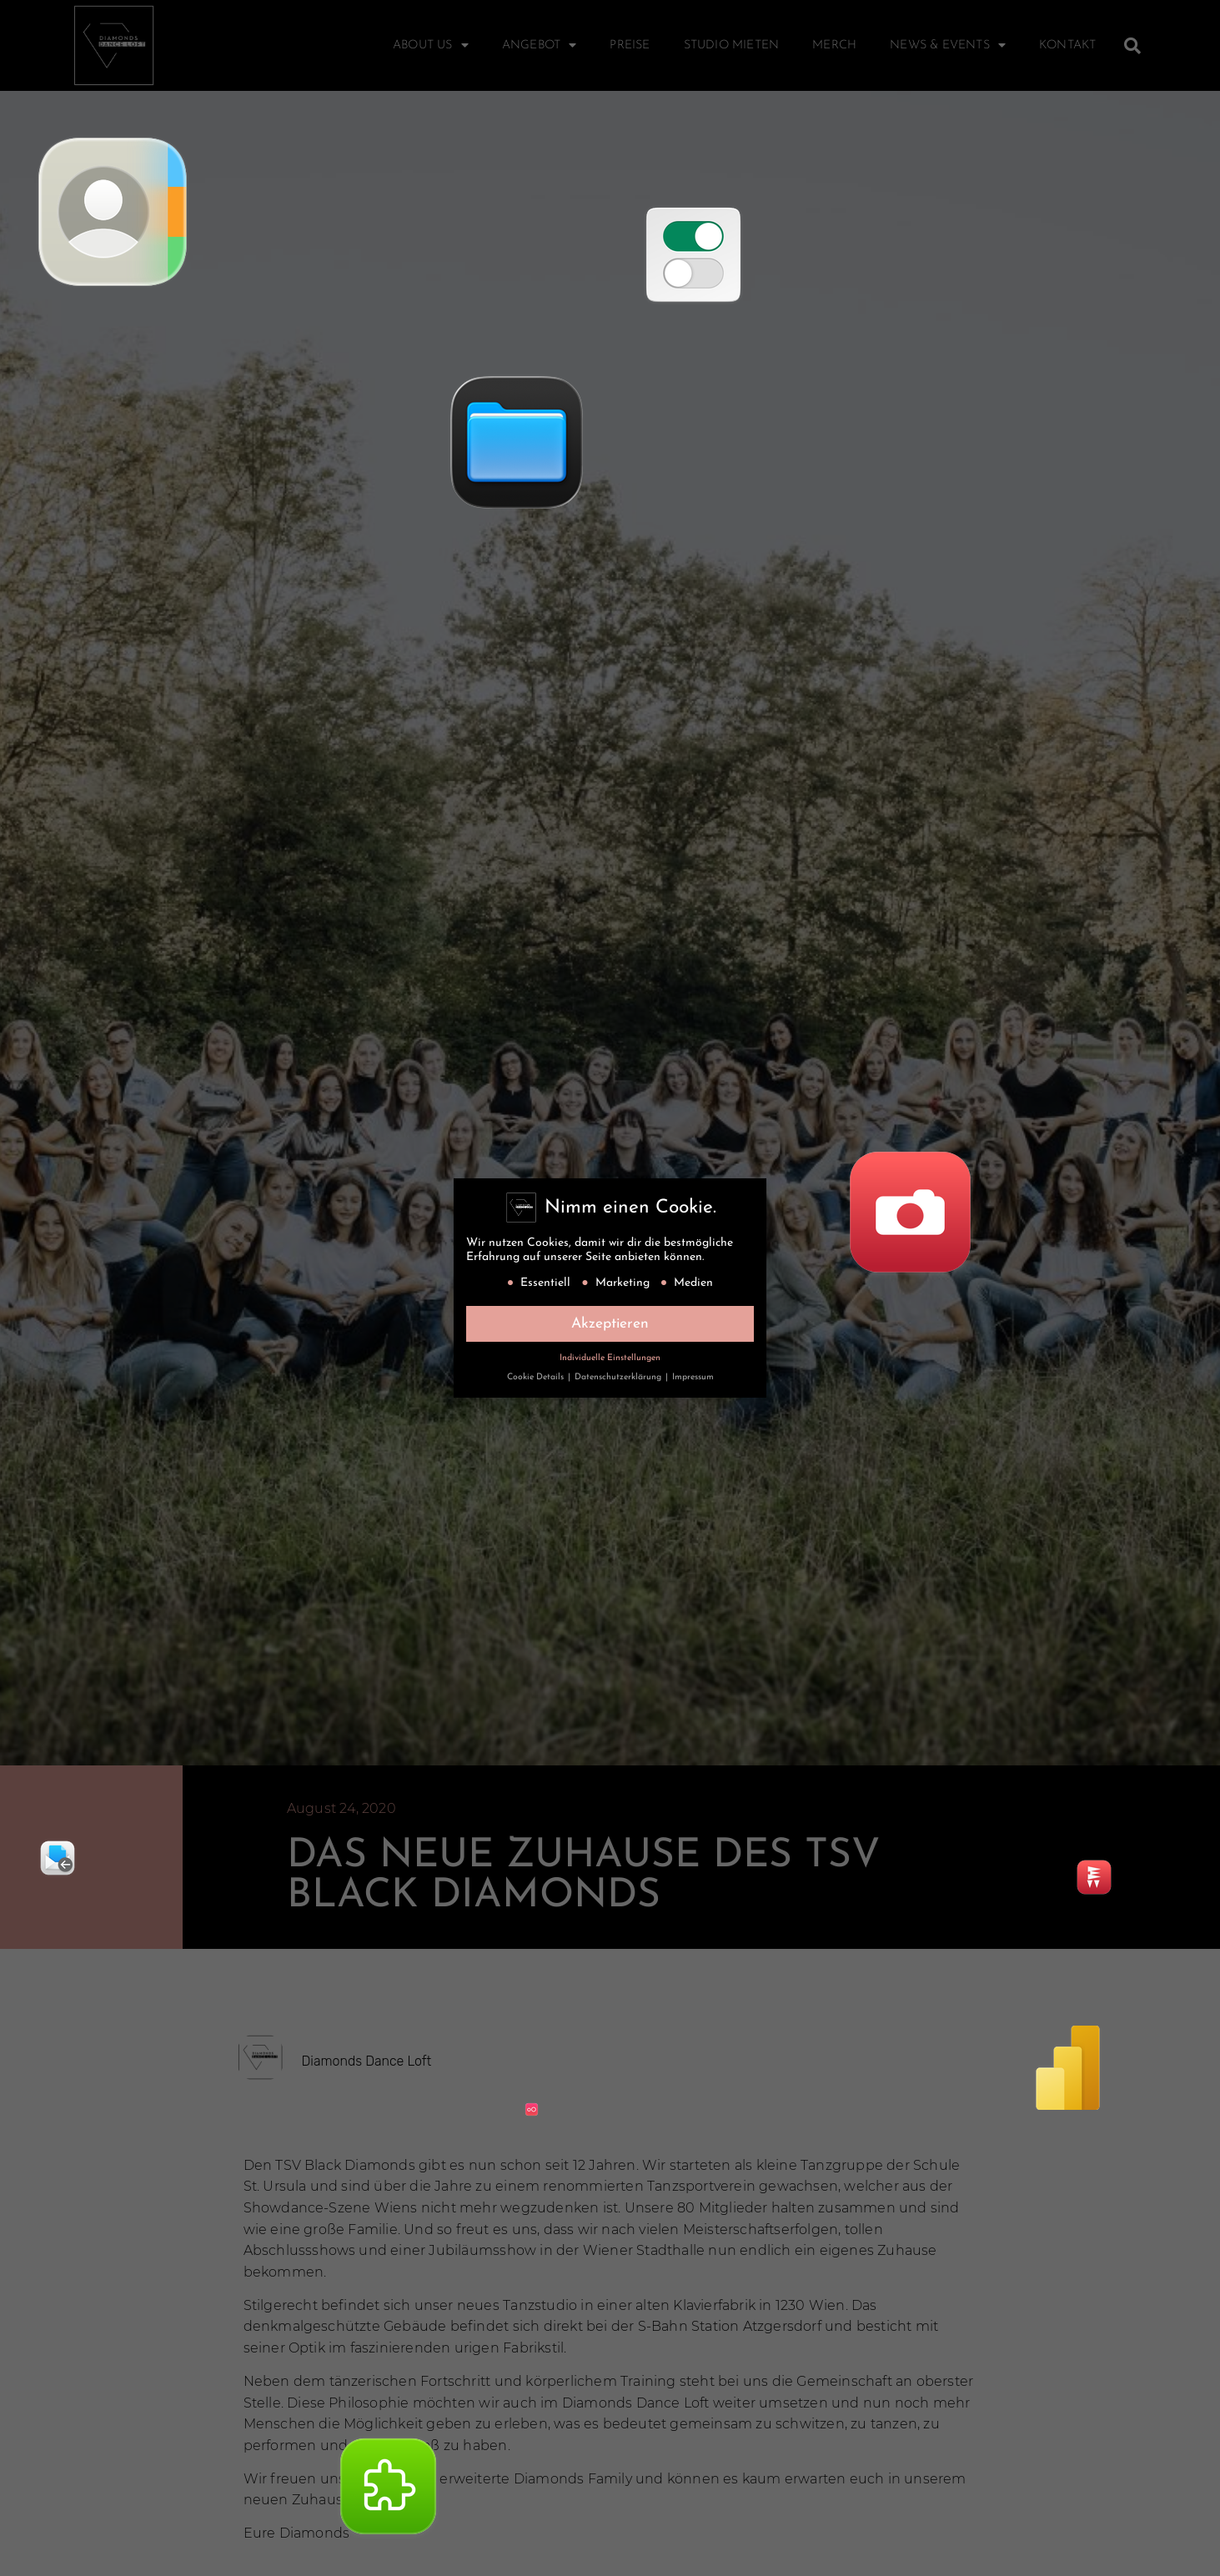  Describe the element at coordinates (388, 2488) in the screenshot. I see `manage browser or app extensions` at that location.